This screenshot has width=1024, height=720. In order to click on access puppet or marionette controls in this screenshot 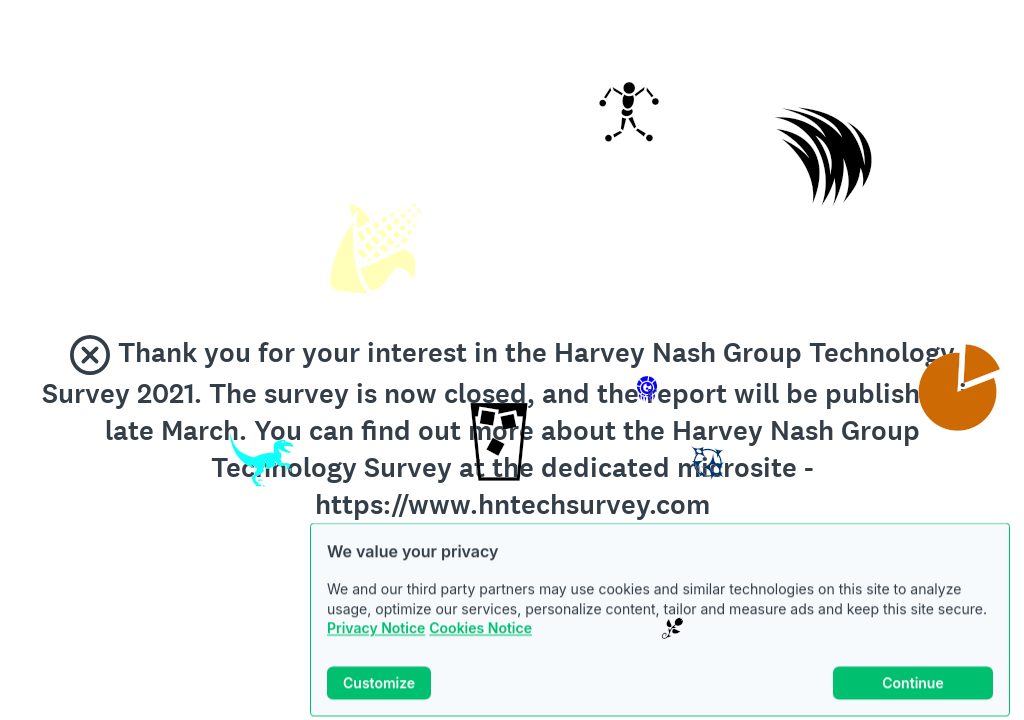, I will do `click(629, 112)`.